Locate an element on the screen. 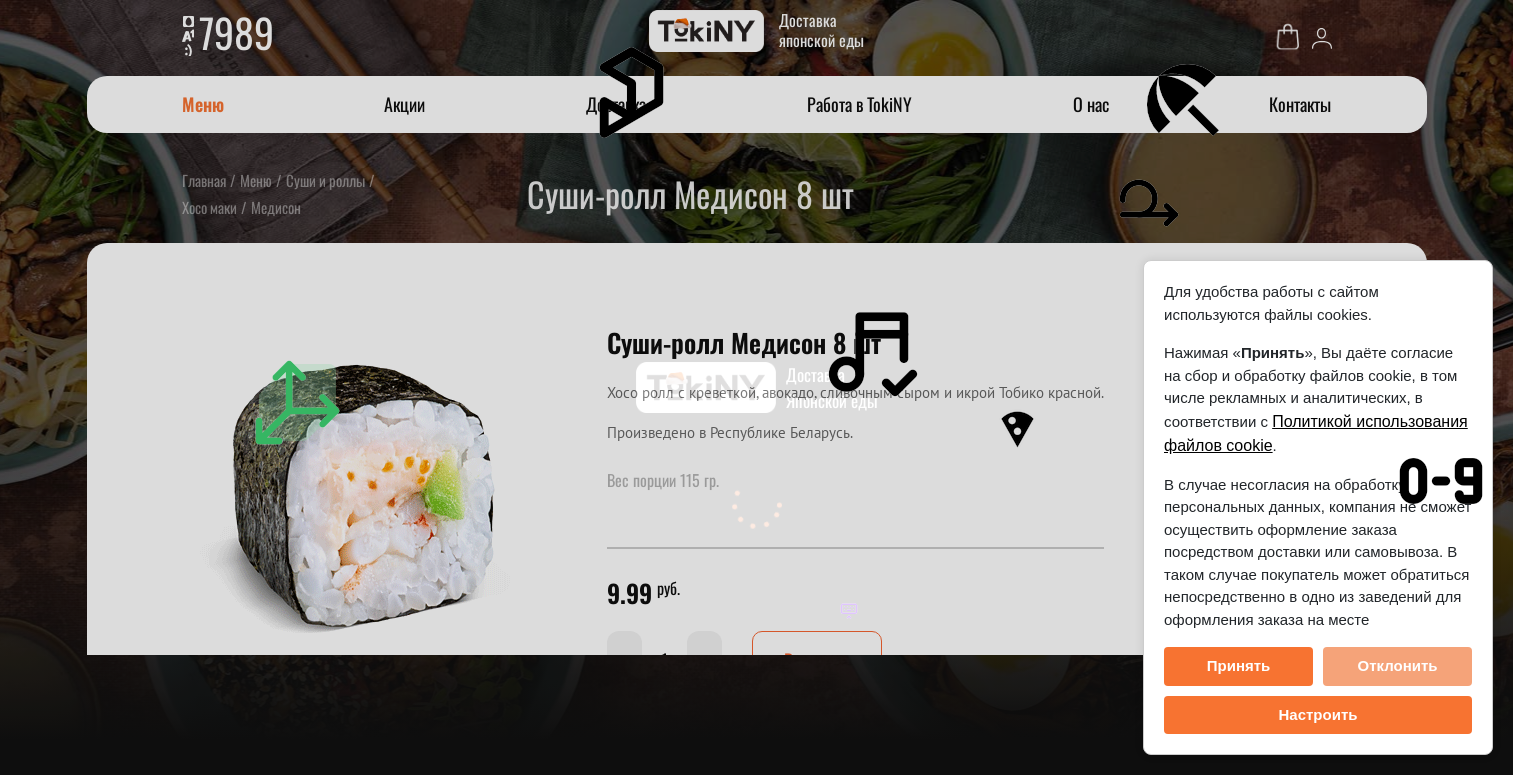 This screenshot has width=1513, height=775. iterate or repeat a process is located at coordinates (1149, 203).